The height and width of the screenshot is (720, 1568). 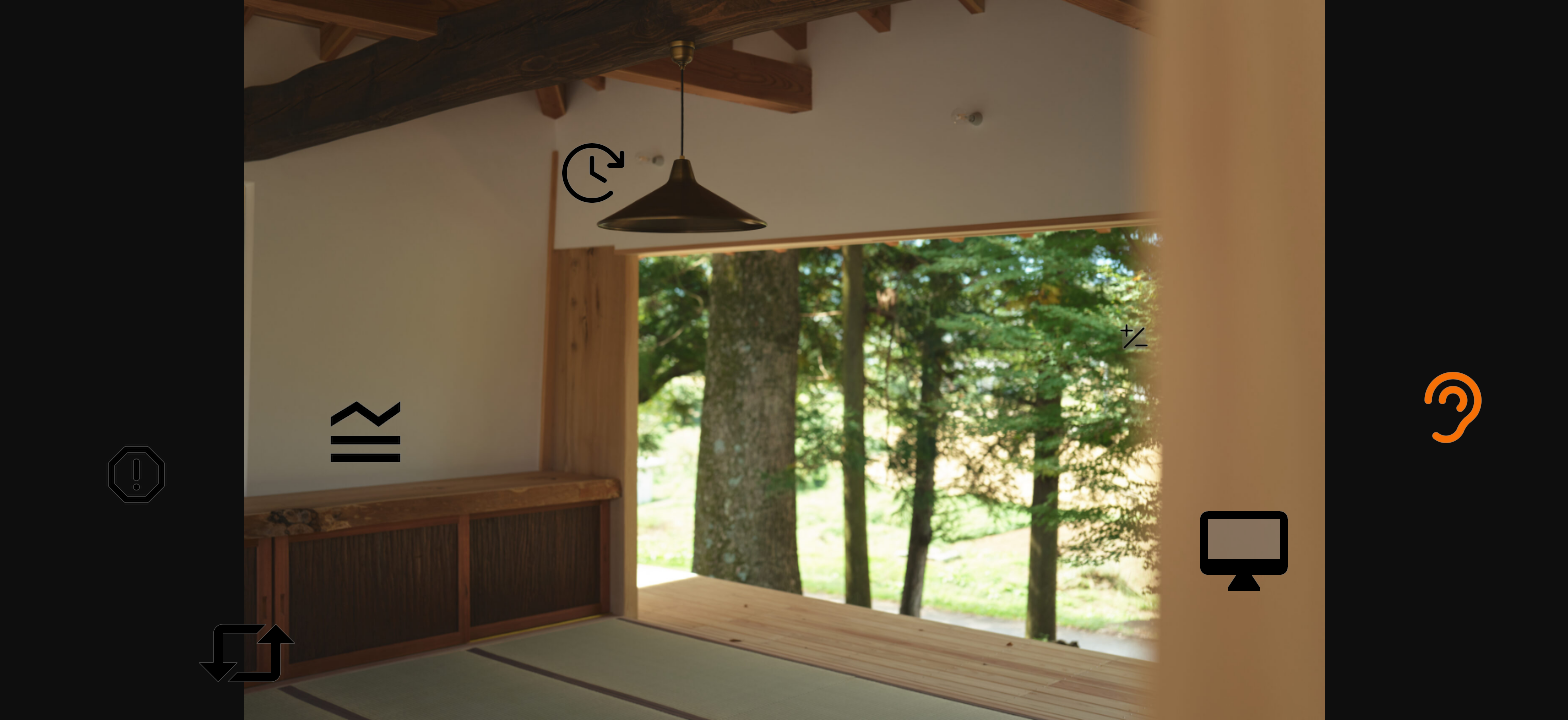 I want to click on switch to desktop view, so click(x=1244, y=551).